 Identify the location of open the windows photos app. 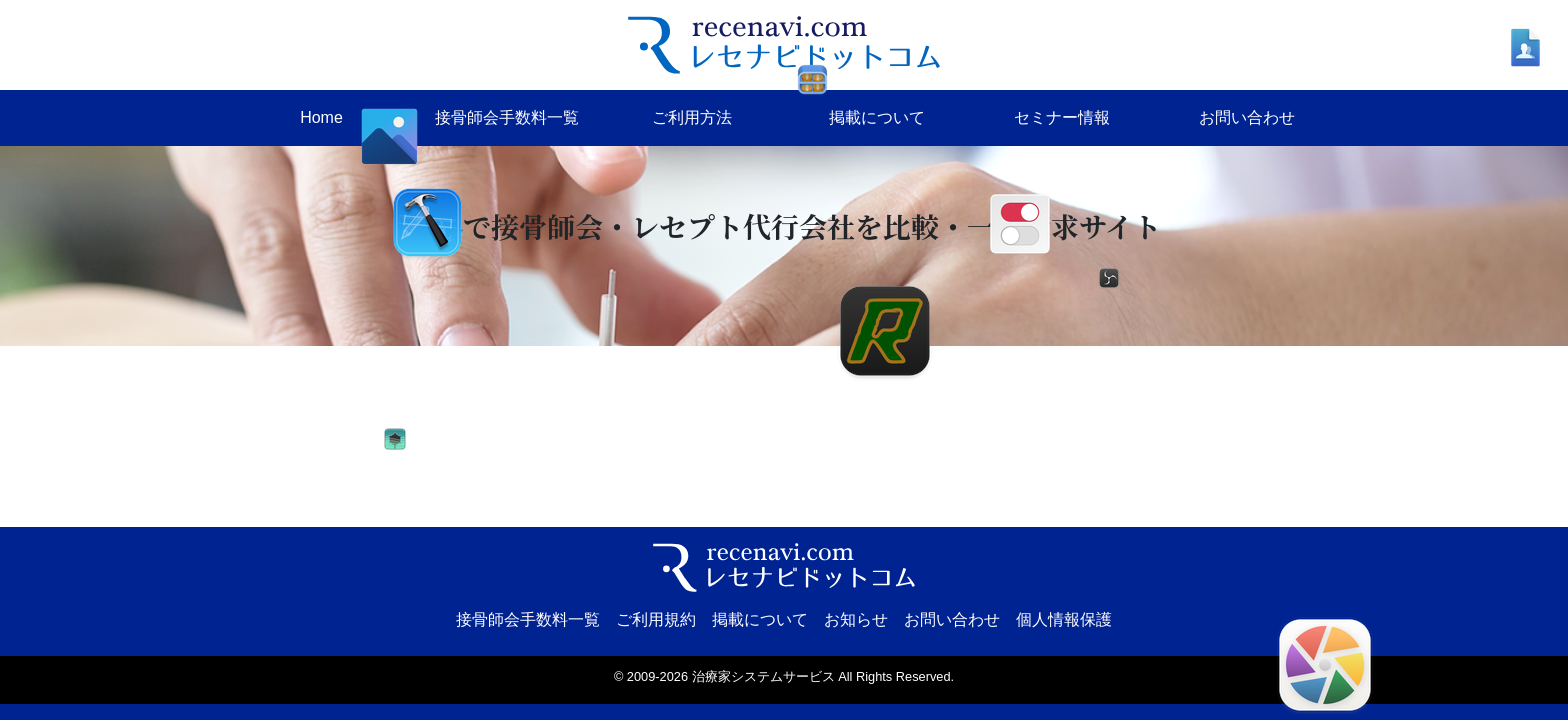
(389, 136).